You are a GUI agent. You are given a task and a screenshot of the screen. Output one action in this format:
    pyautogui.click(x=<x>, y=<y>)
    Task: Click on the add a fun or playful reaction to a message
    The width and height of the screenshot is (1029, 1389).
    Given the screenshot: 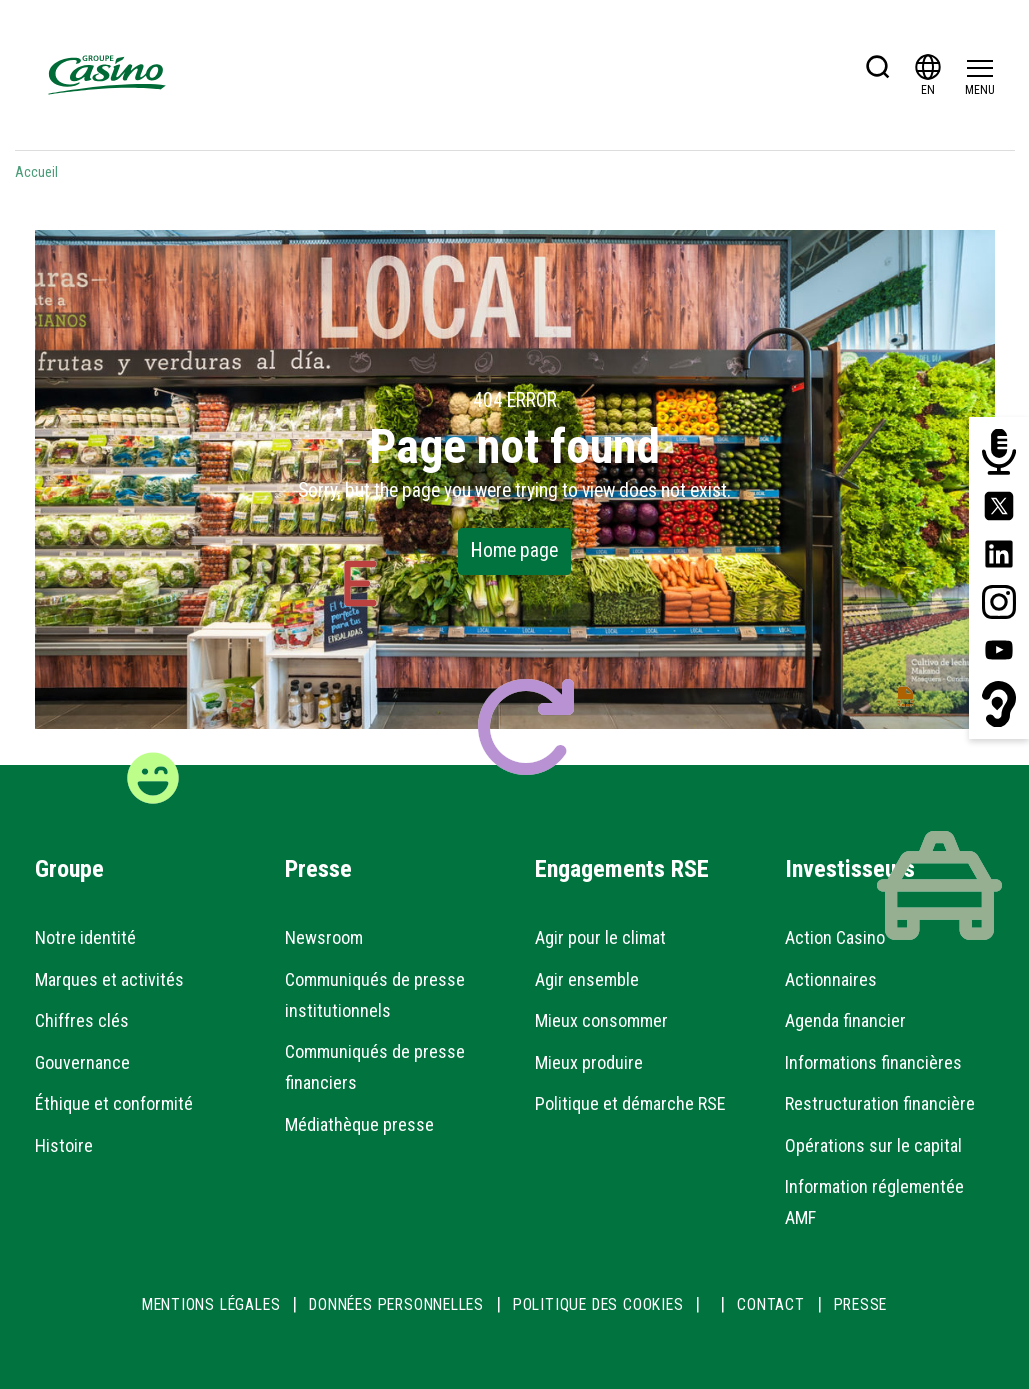 What is the action you would take?
    pyautogui.click(x=153, y=778)
    